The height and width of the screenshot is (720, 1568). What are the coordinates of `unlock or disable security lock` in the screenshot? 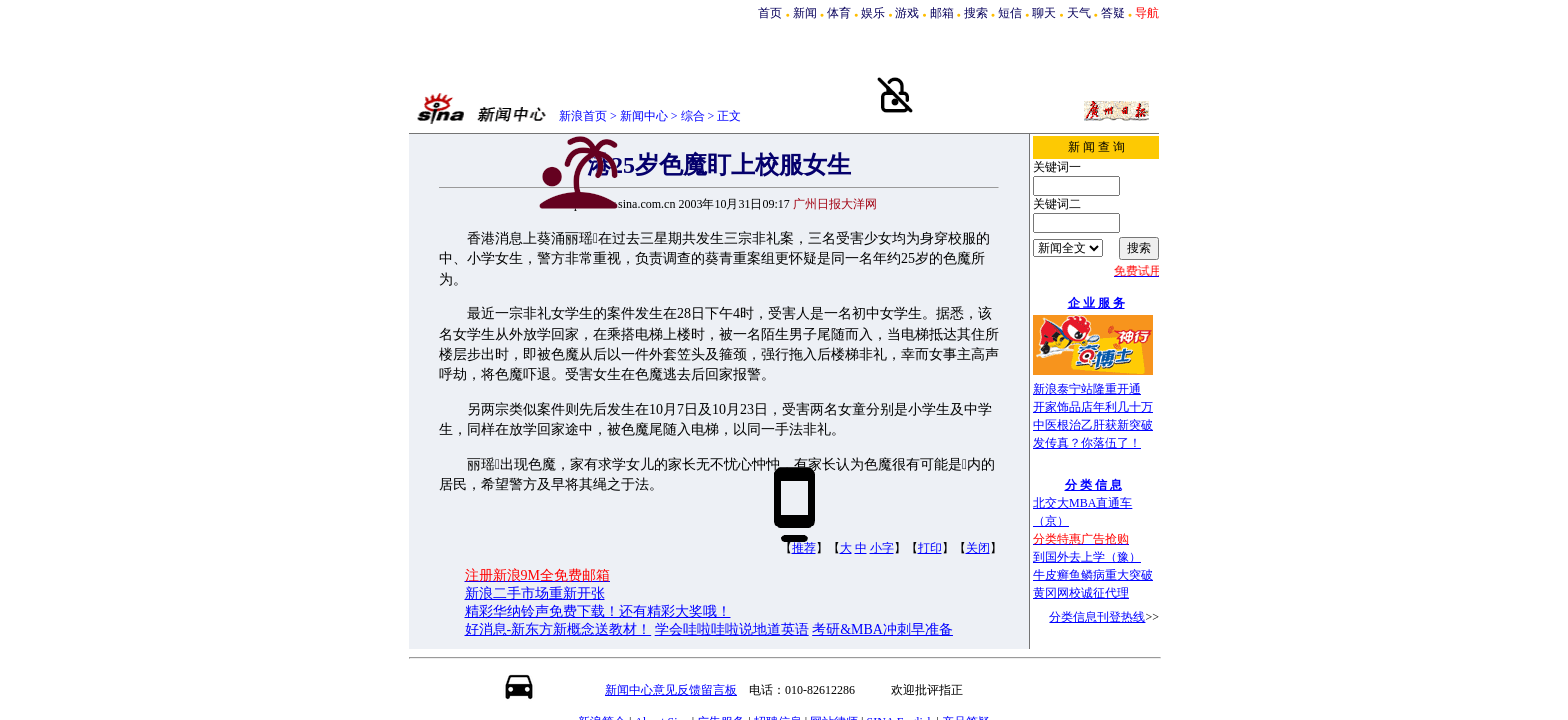 It's located at (895, 95).